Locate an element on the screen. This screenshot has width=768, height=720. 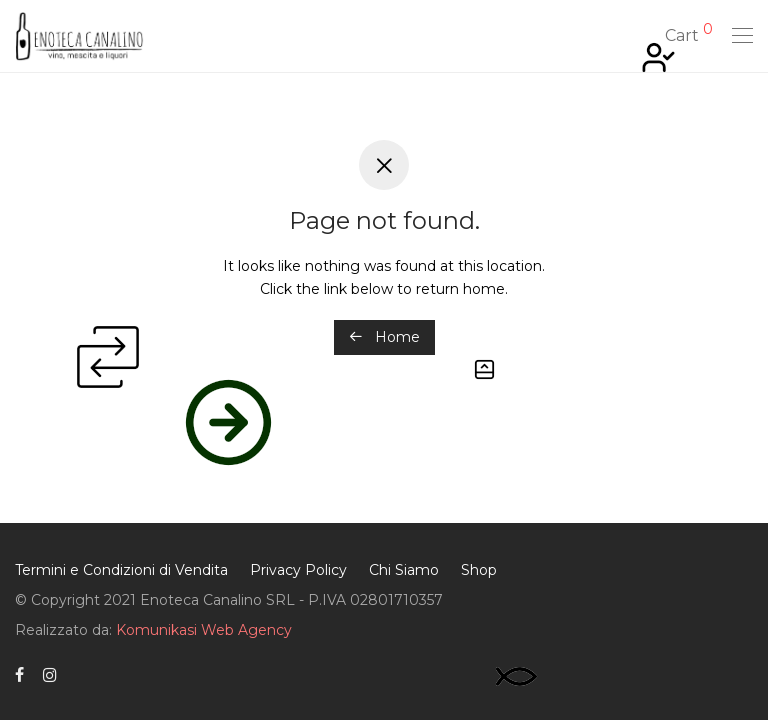
swap or exchange items is located at coordinates (108, 357).